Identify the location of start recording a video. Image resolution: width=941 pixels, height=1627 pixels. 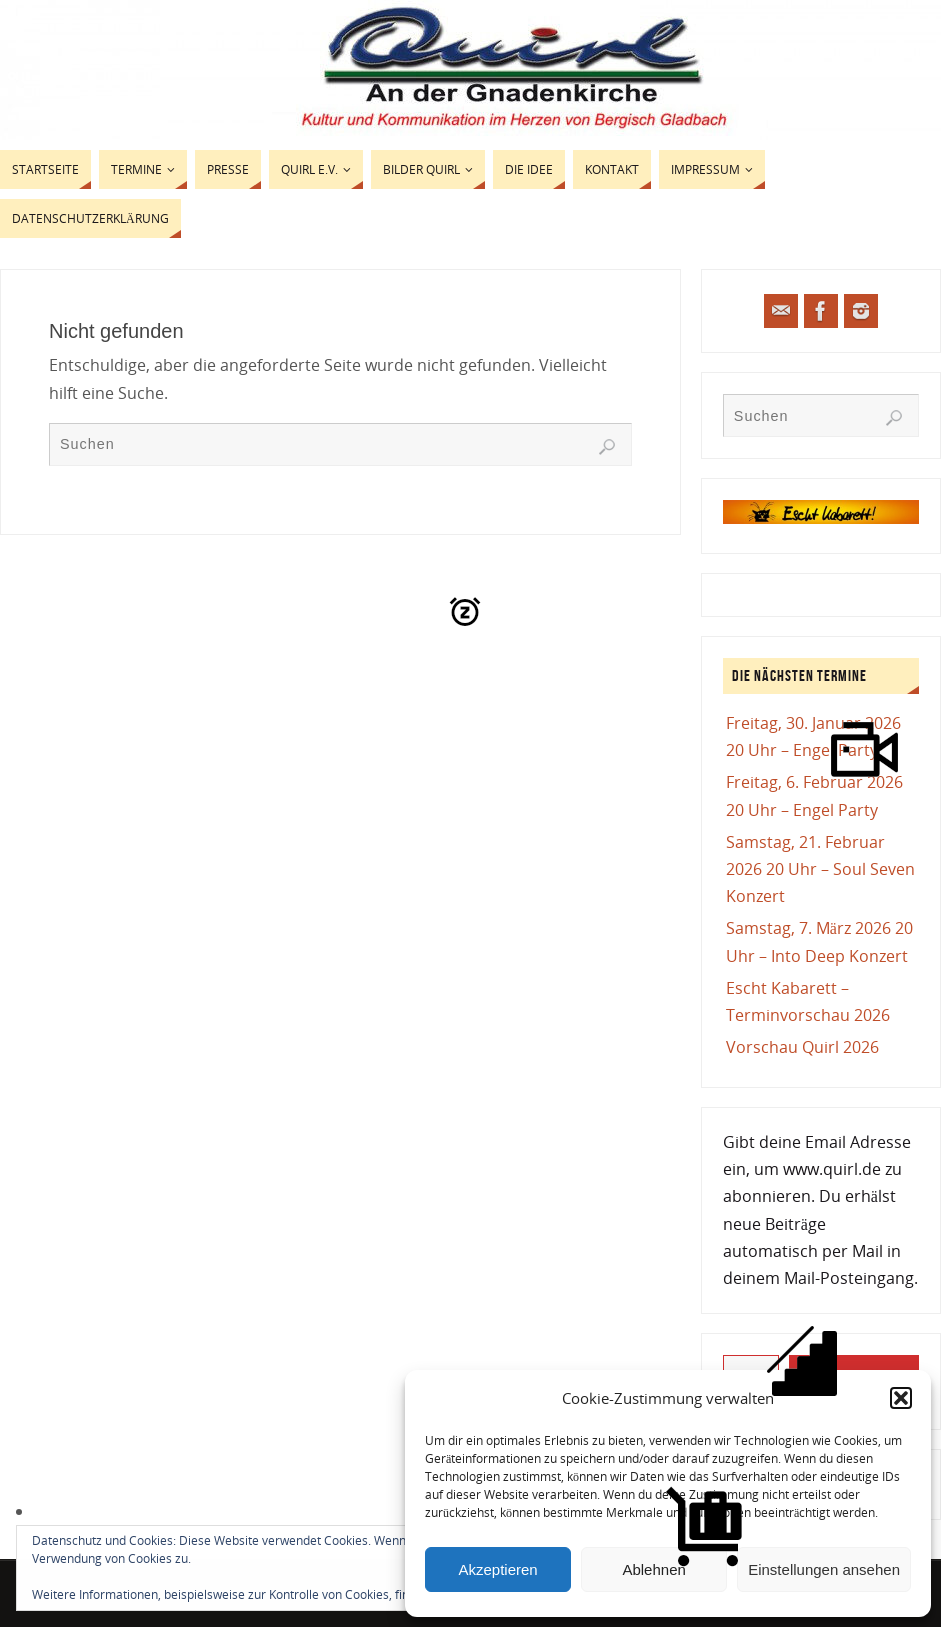
(864, 752).